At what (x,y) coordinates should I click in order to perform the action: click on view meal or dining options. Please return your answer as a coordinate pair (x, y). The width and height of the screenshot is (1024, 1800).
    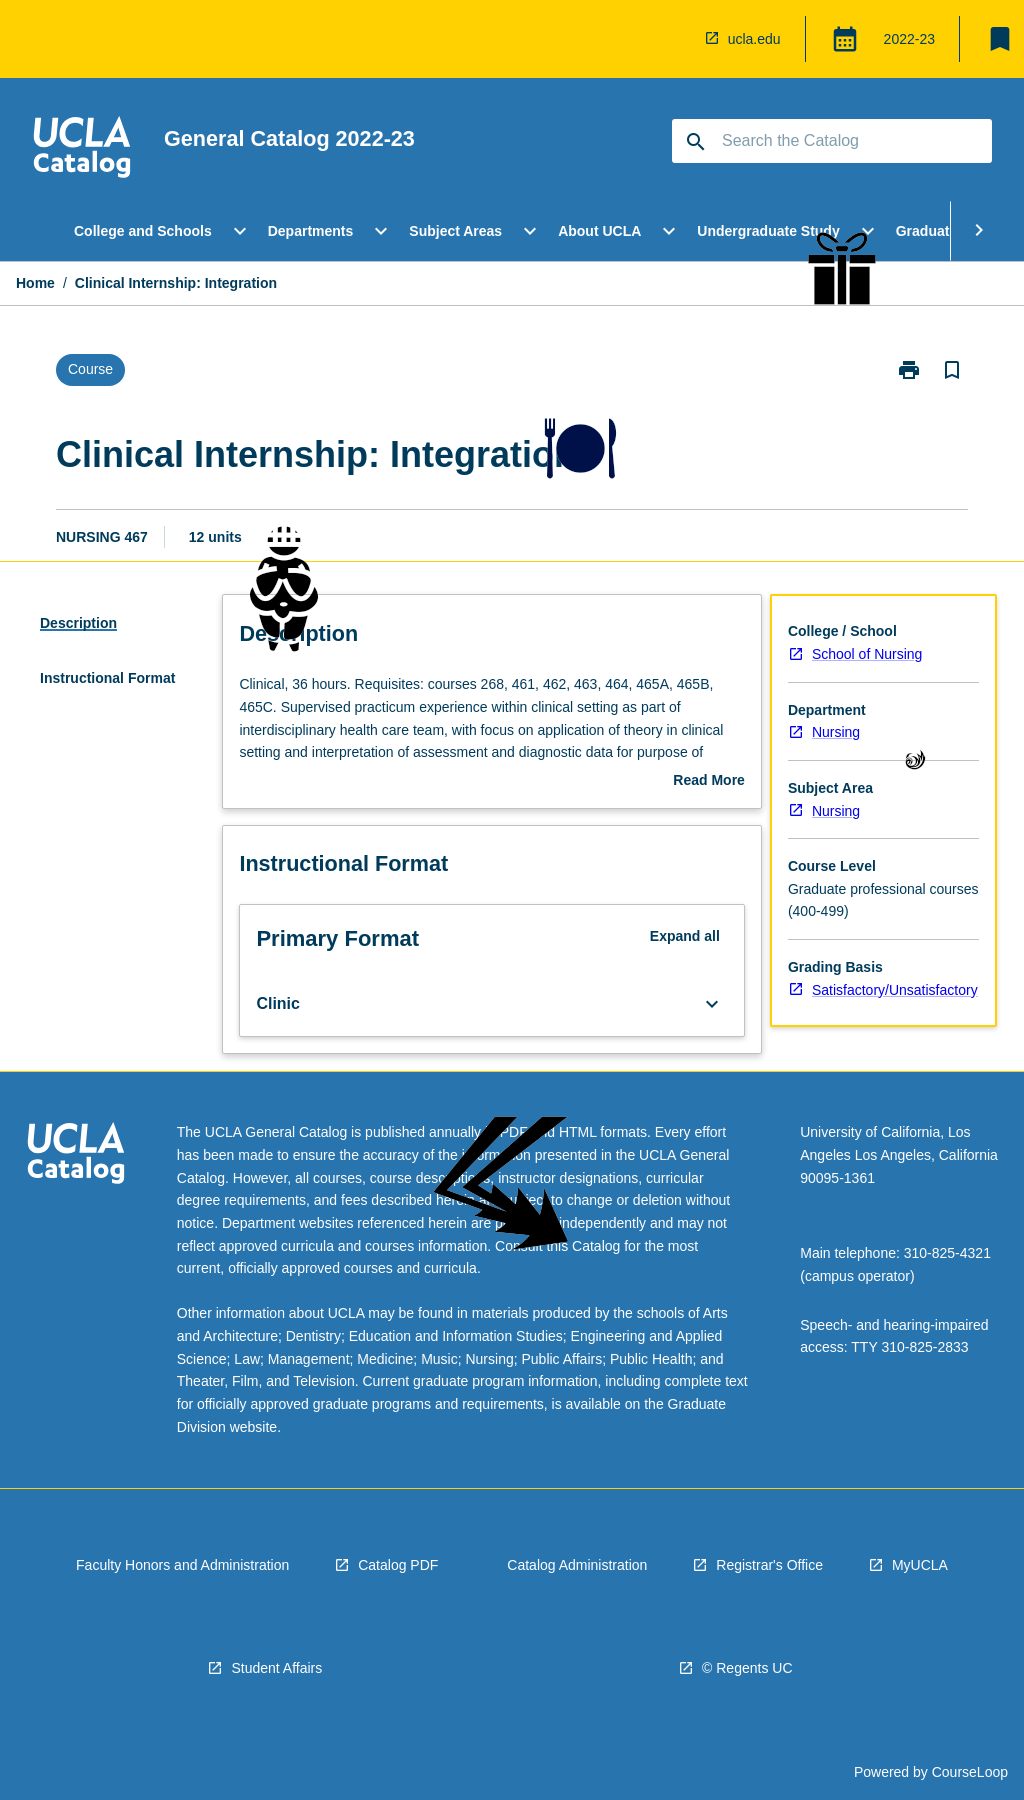
    Looking at the image, I should click on (580, 448).